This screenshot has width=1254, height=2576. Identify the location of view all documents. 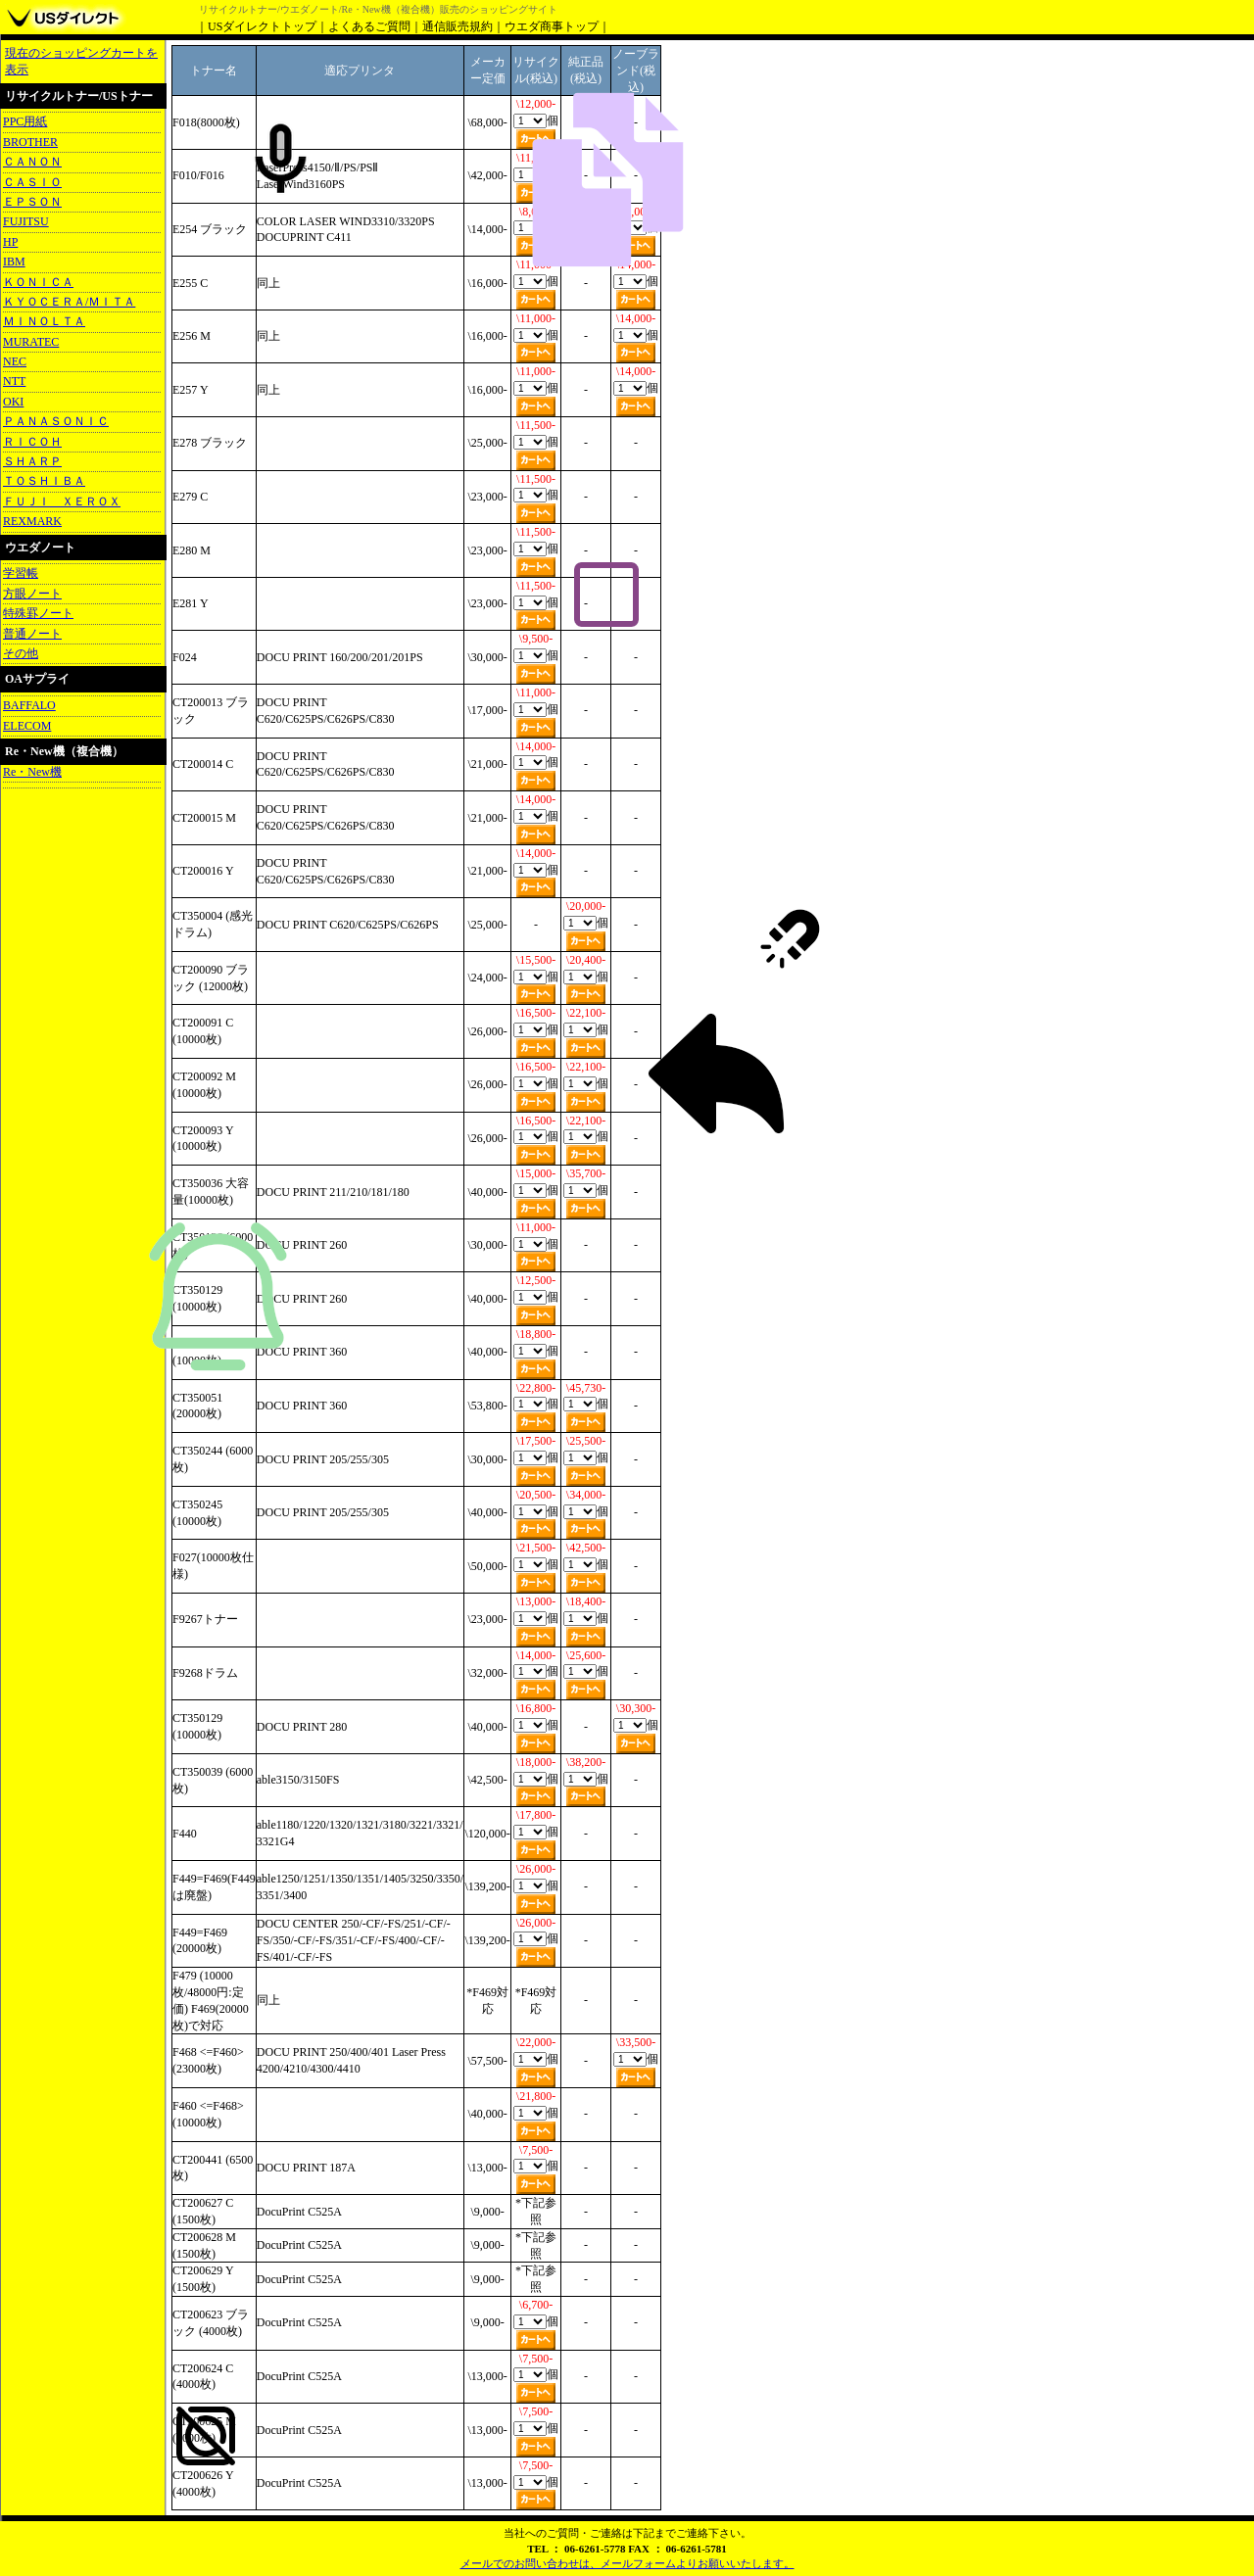
(607, 179).